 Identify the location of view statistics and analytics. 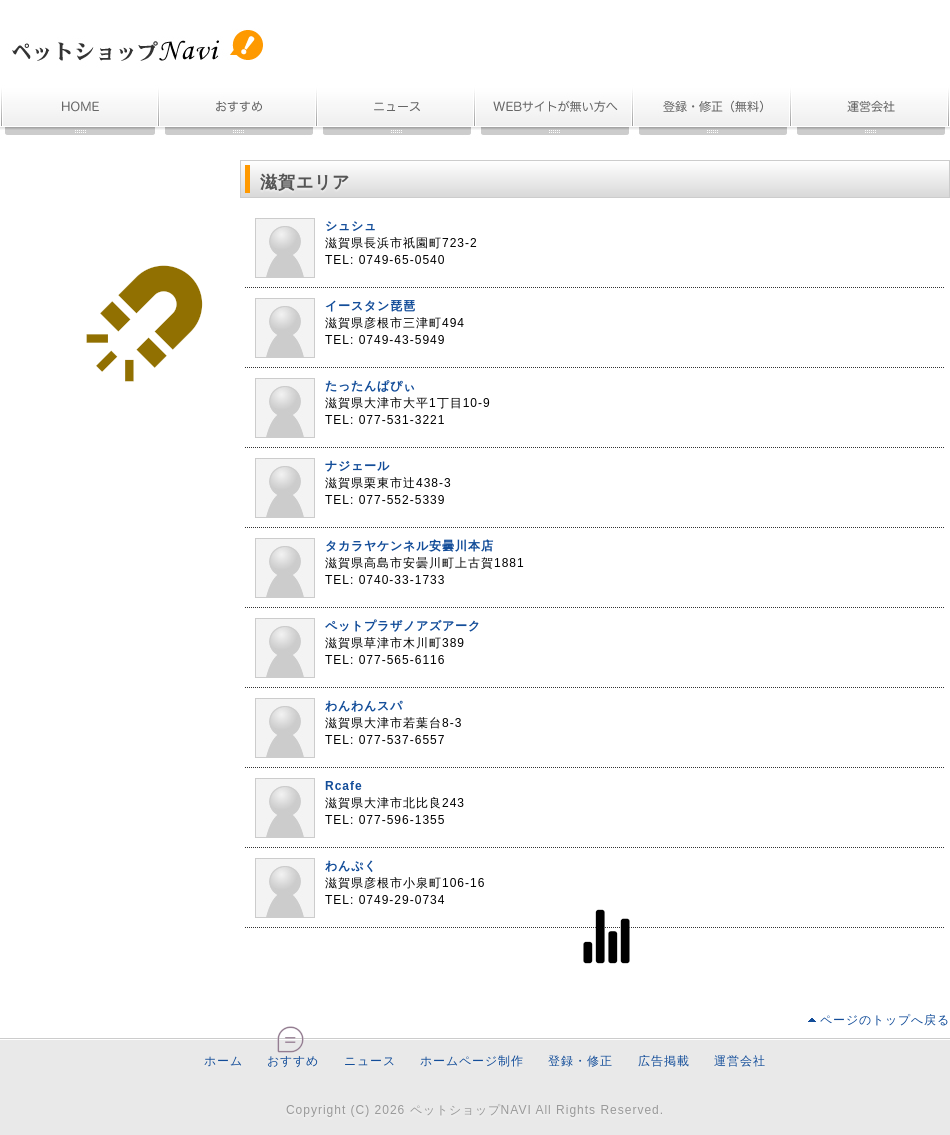
(606, 936).